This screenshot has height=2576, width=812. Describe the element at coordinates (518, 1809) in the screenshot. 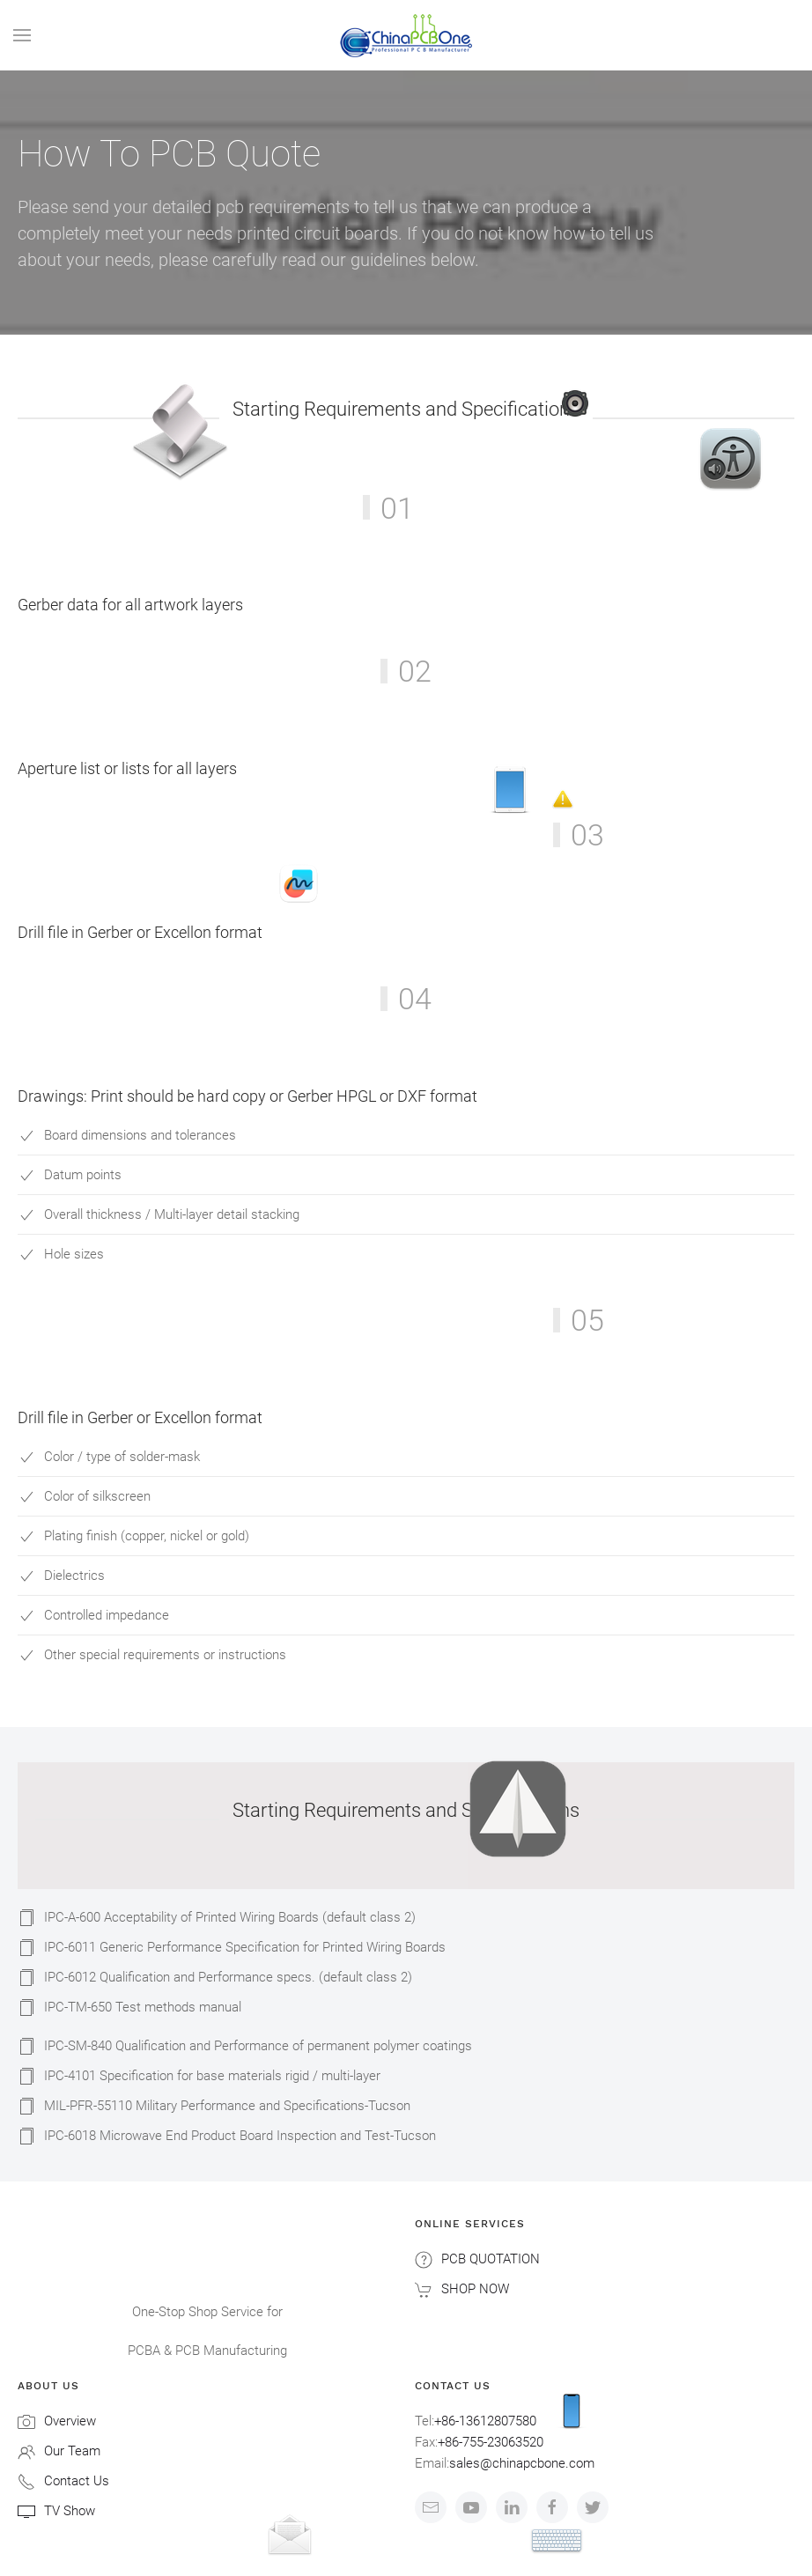

I see `send or share content` at that location.